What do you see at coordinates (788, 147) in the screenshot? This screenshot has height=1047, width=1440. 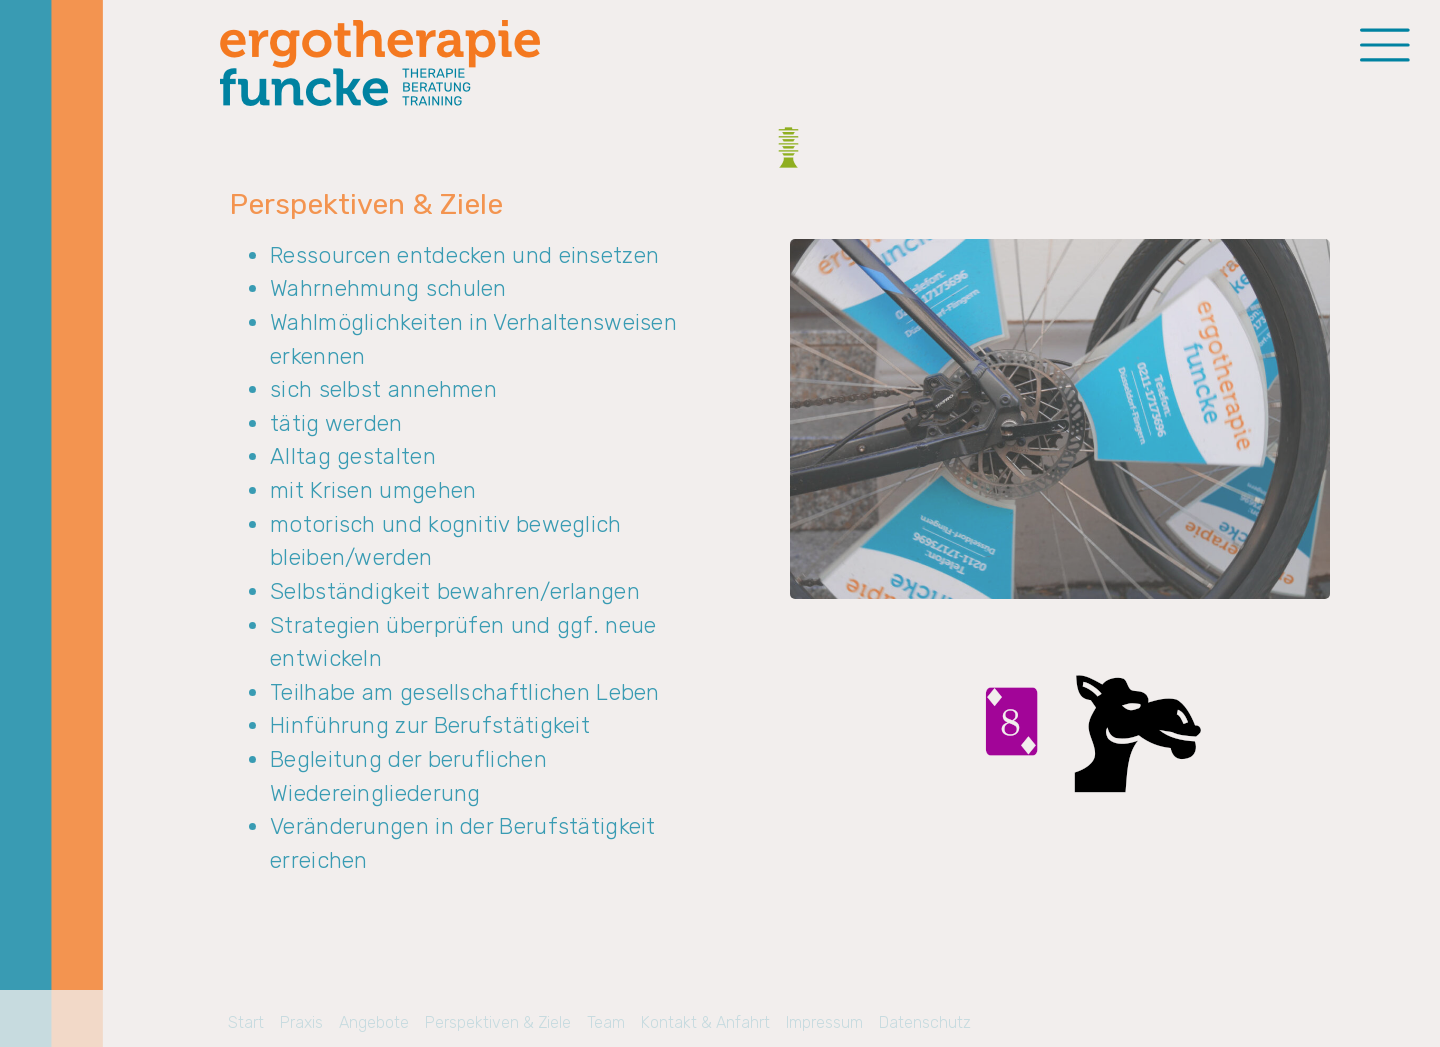 I see `access ancient Egyptian themed content or artifacts` at bounding box center [788, 147].